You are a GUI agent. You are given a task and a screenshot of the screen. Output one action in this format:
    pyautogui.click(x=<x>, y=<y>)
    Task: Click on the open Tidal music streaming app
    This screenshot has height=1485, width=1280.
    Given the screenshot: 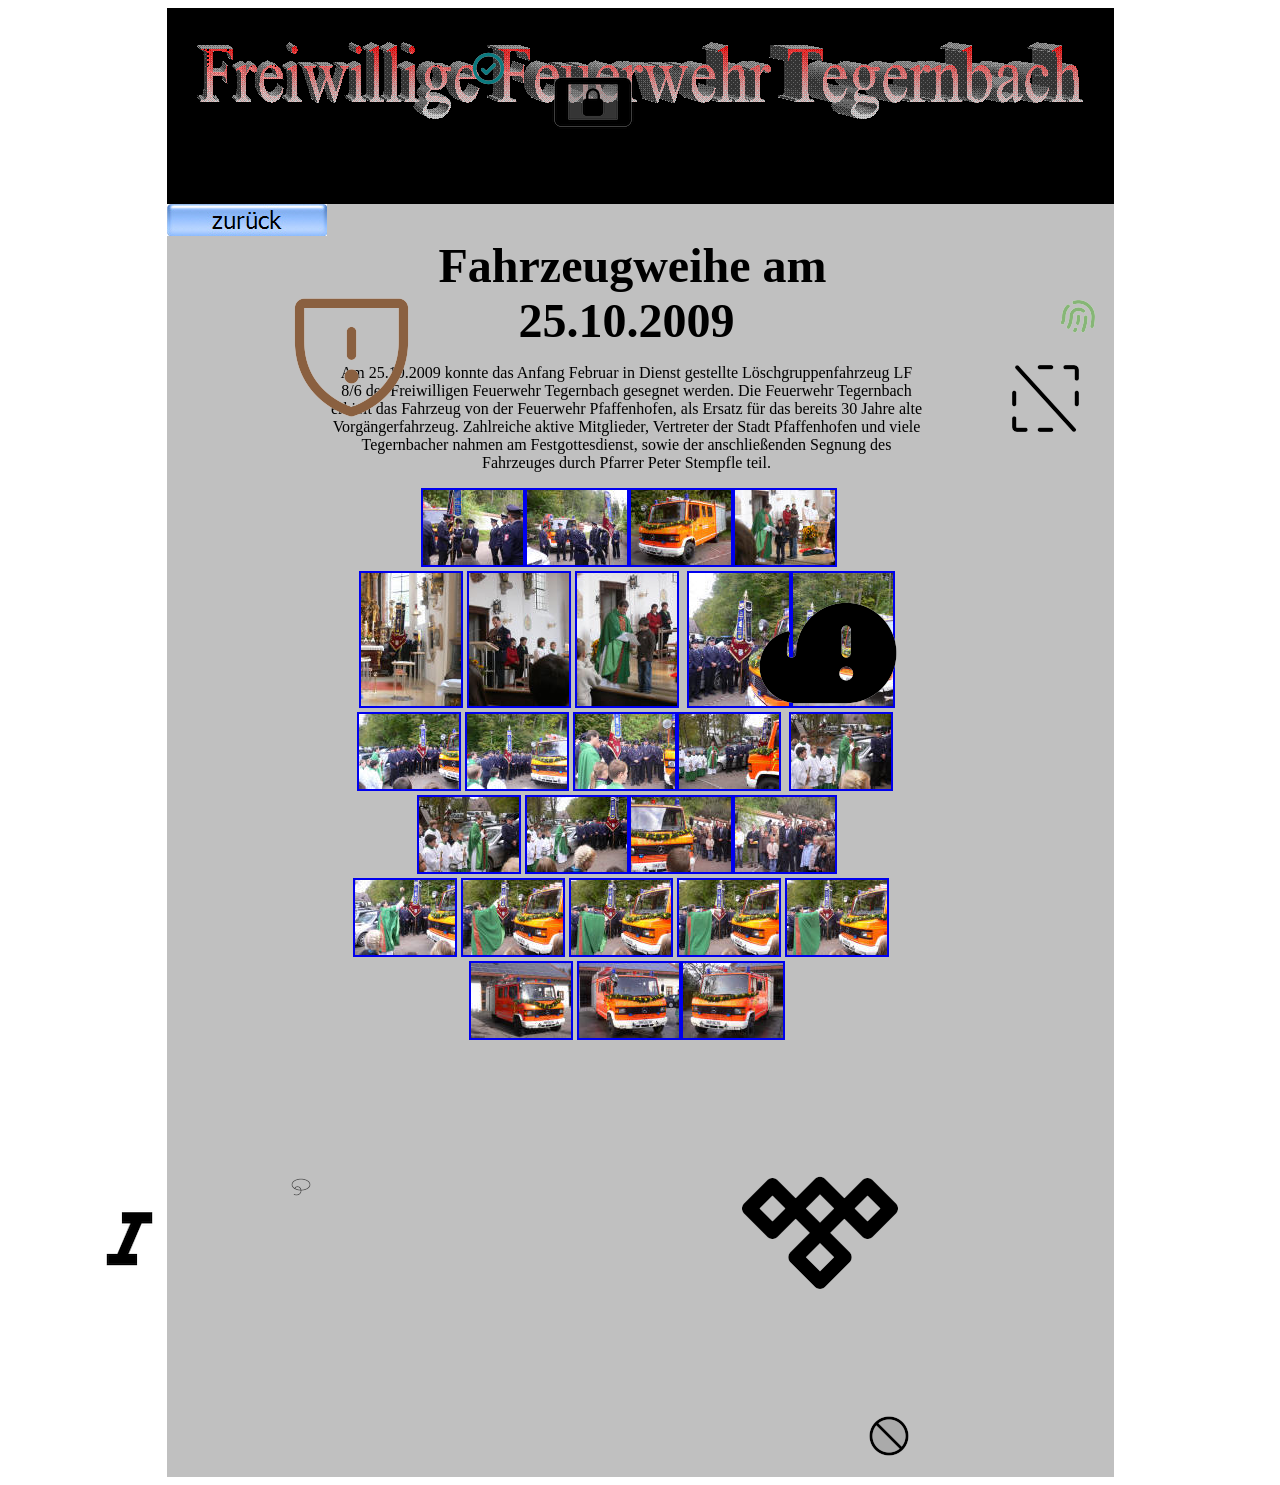 What is the action you would take?
    pyautogui.click(x=820, y=1228)
    